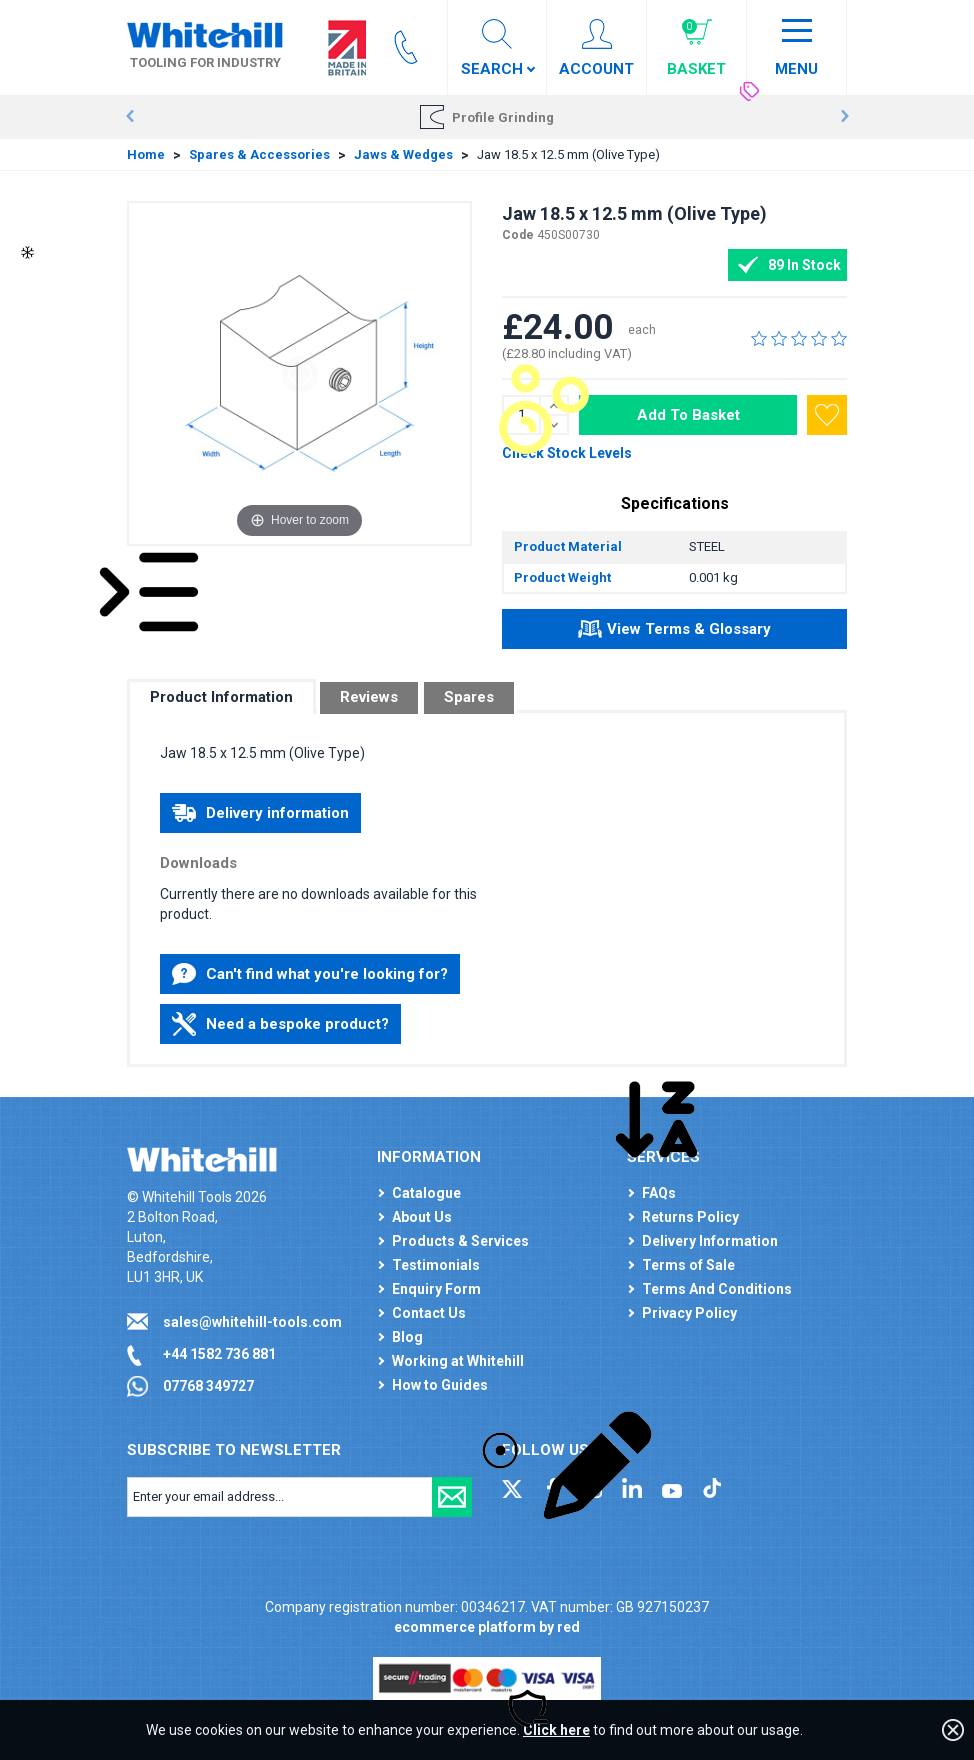  I want to click on start recording audio or video, so click(500, 1450).